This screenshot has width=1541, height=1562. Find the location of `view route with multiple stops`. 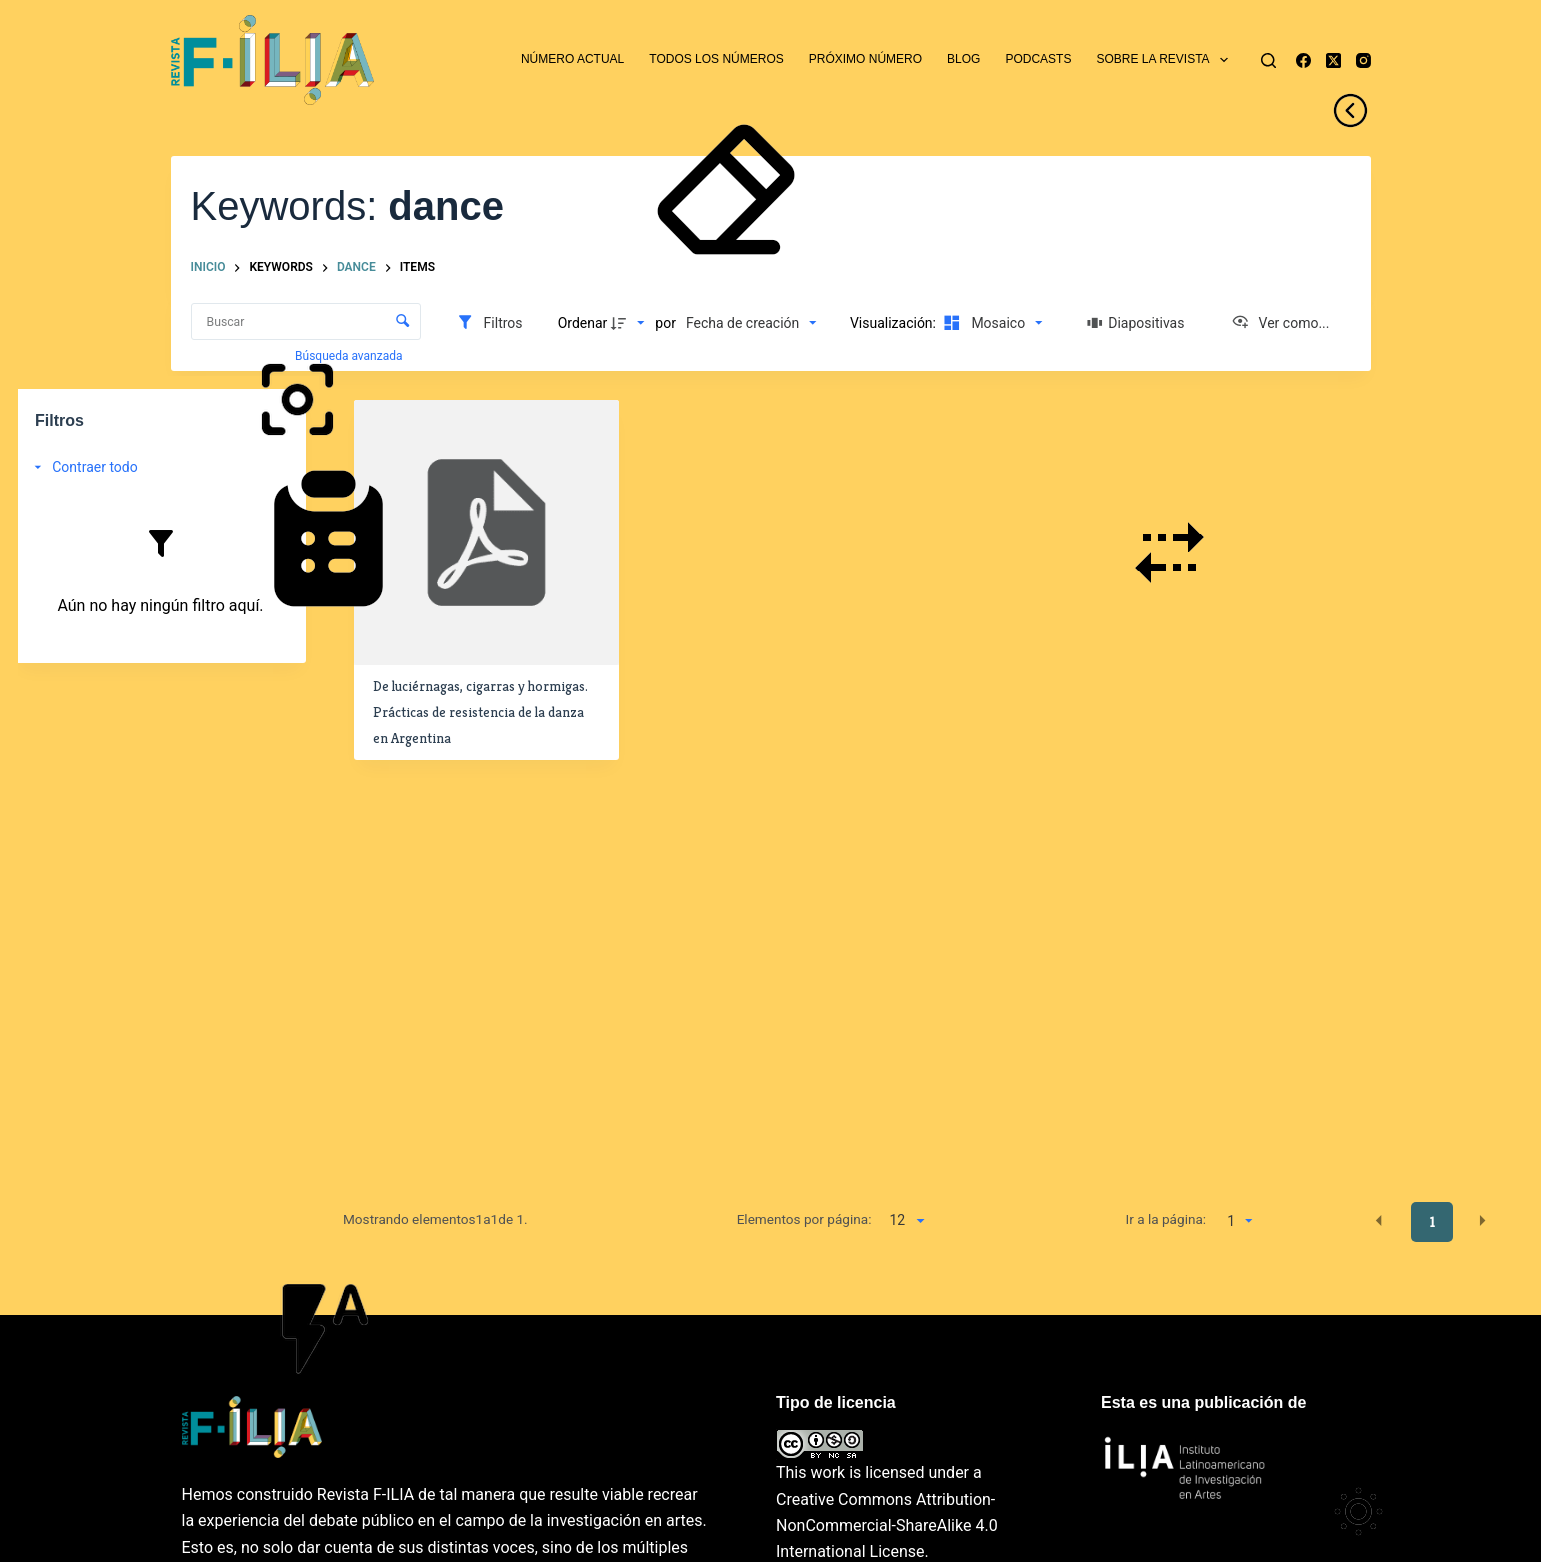

view route with multiple stops is located at coordinates (1169, 552).